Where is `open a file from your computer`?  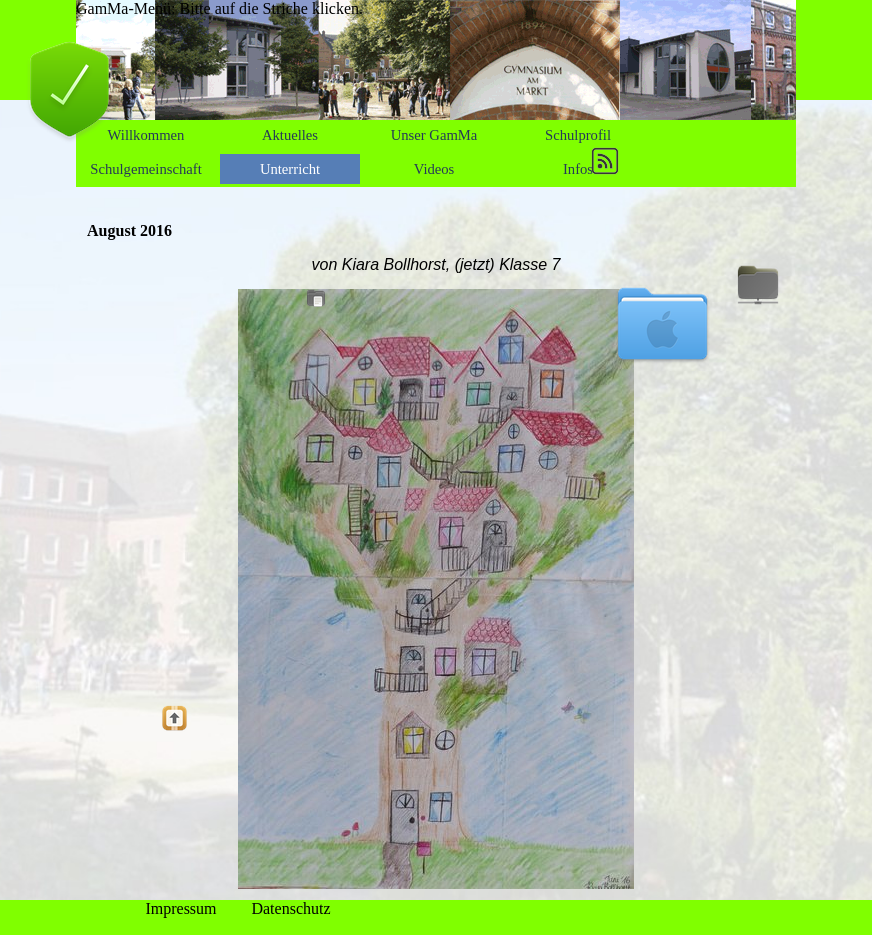 open a file from your computer is located at coordinates (316, 298).